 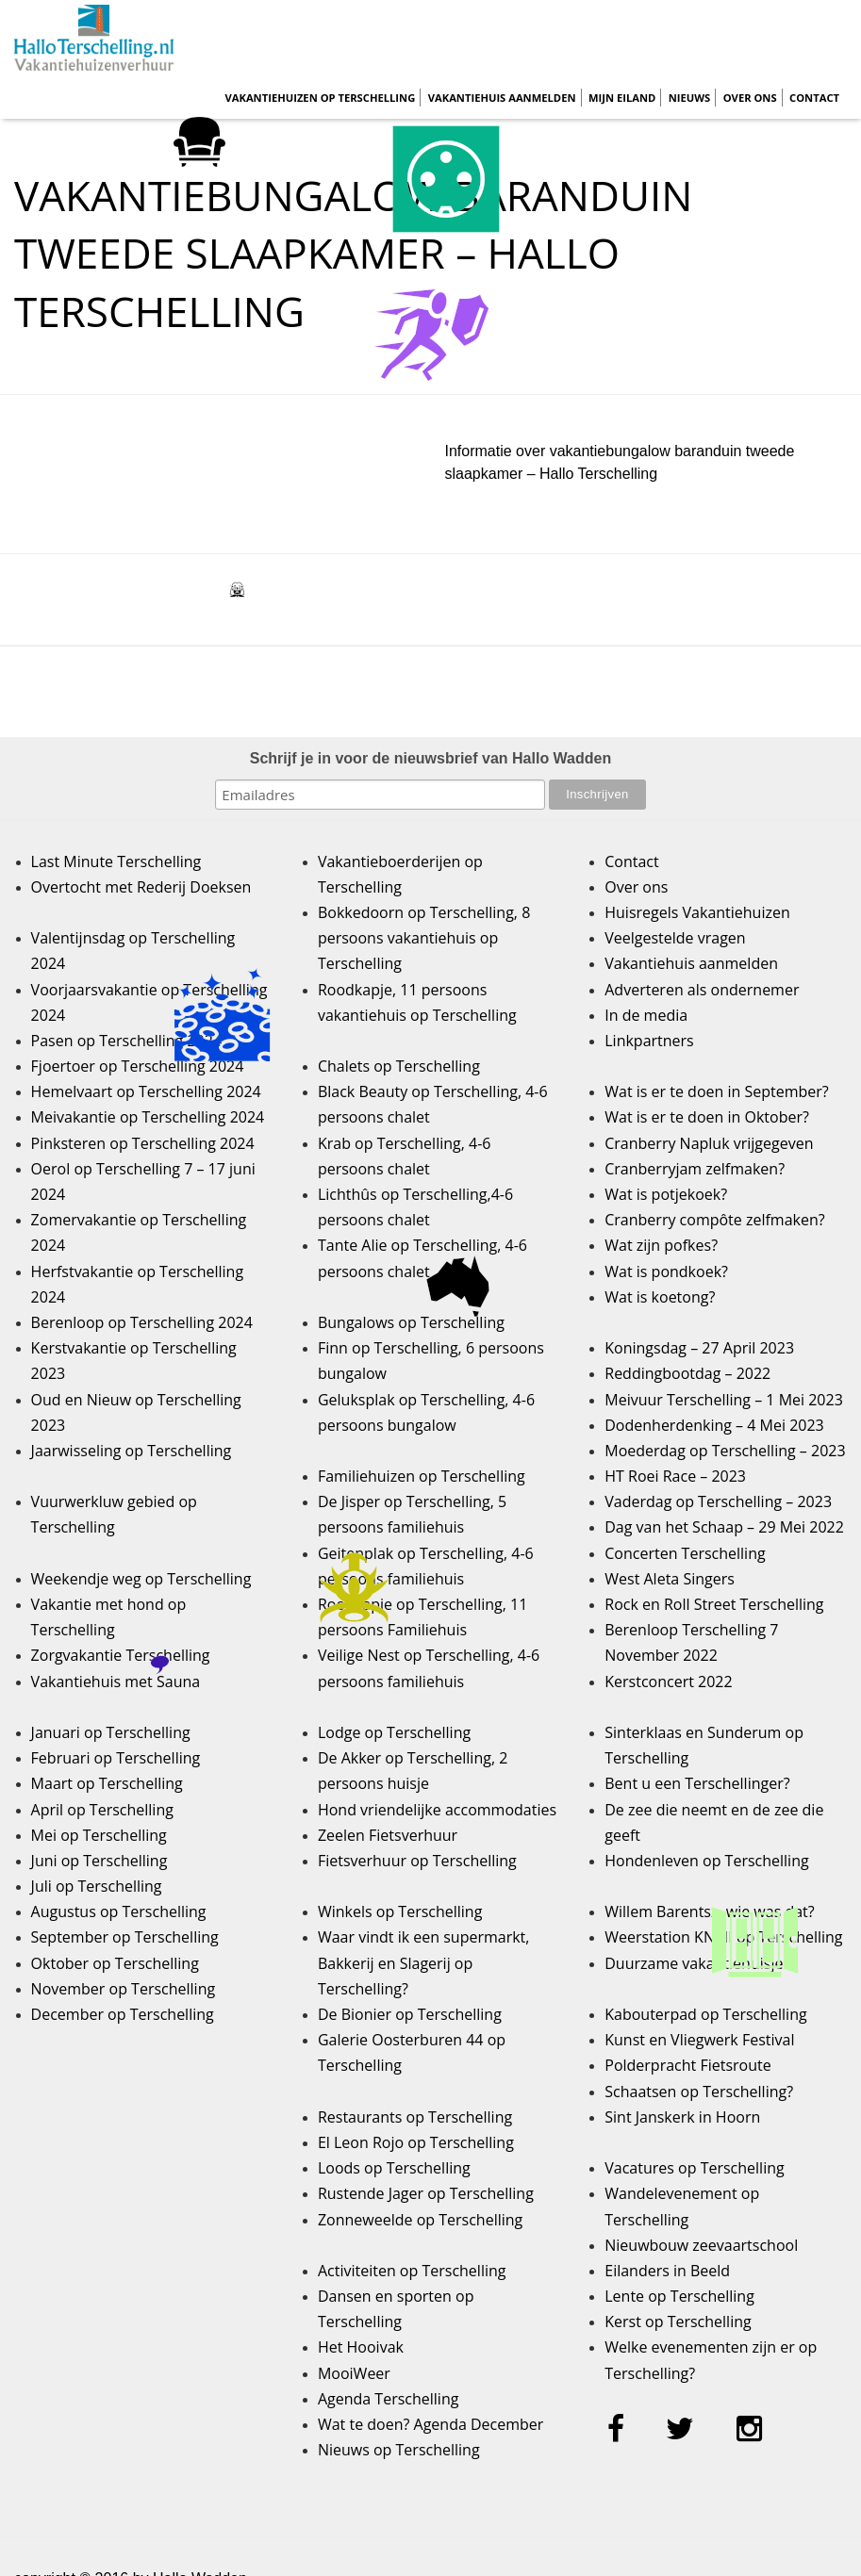 What do you see at coordinates (457, 1286) in the screenshot?
I see `select australia as your region` at bounding box center [457, 1286].